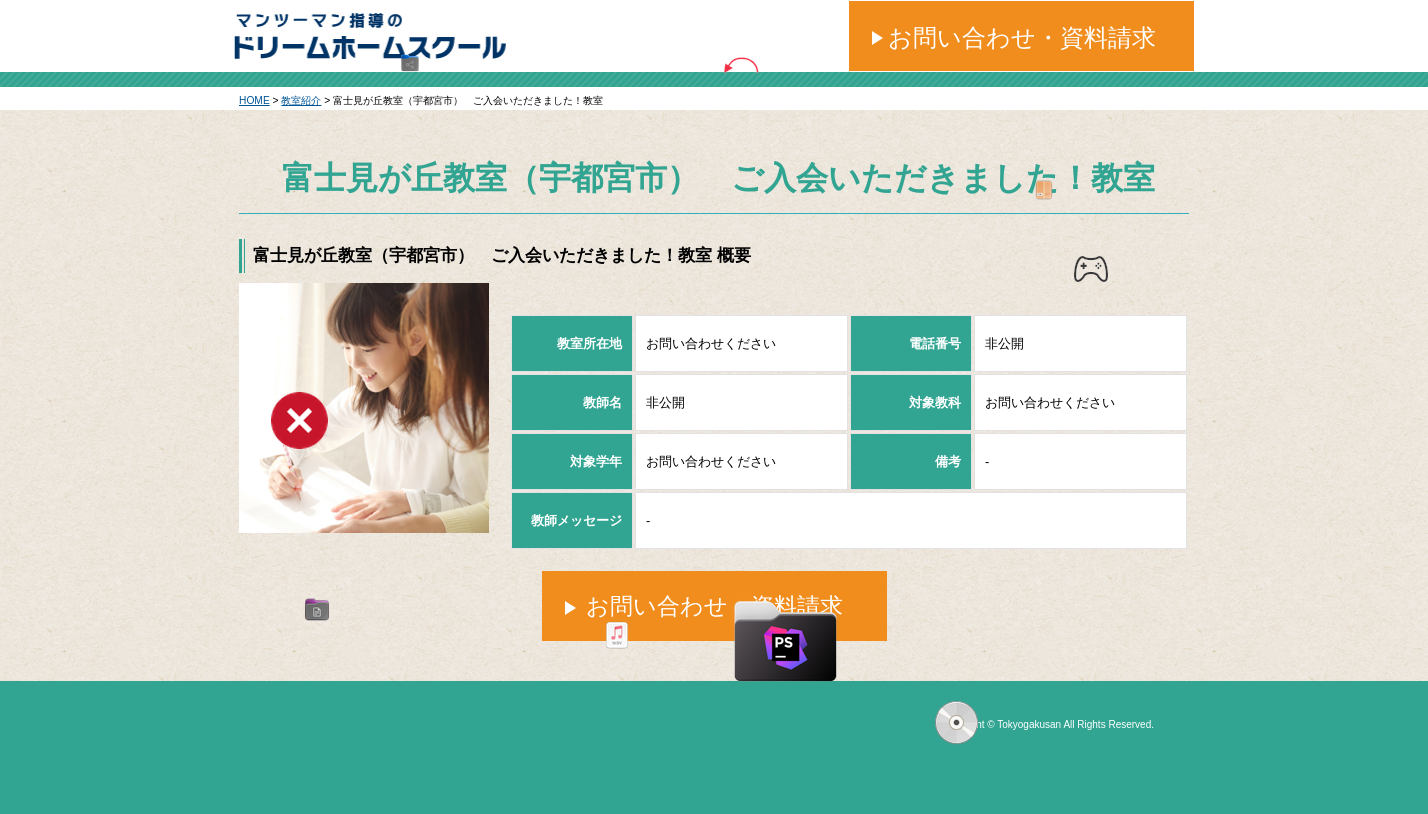 The width and height of the screenshot is (1428, 814). Describe the element at coordinates (317, 609) in the screenshot. I see `open documents folder` at that location.